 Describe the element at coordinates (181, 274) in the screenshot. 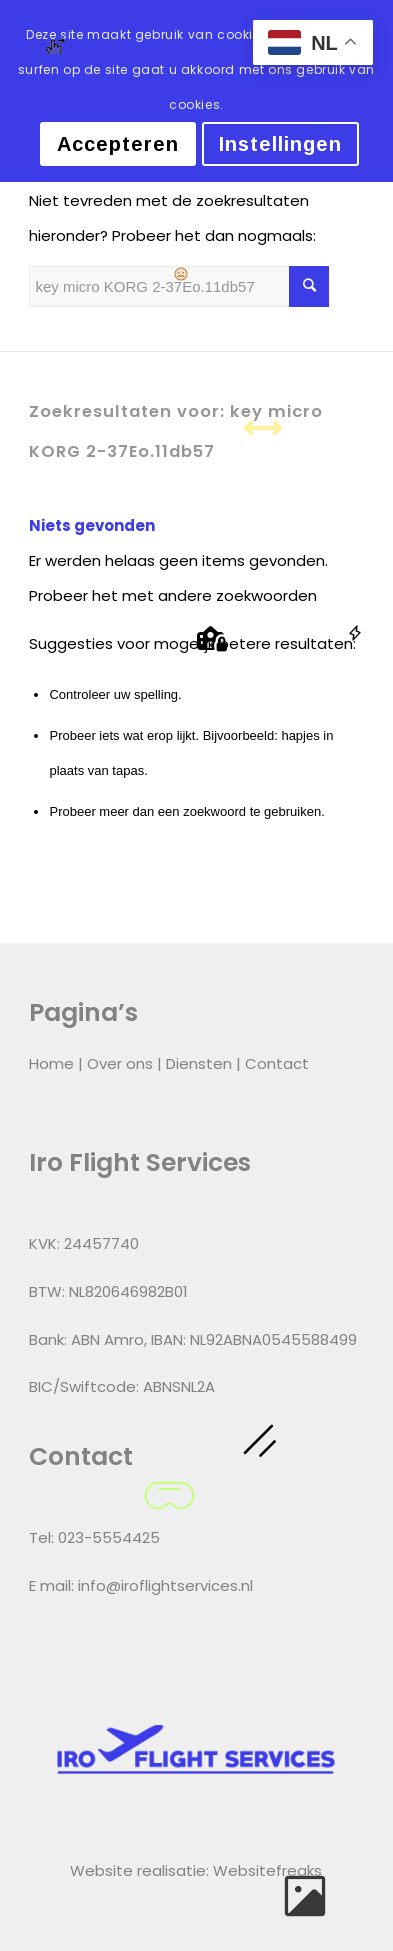

I see `indicates nervous or anxious status` at that location.